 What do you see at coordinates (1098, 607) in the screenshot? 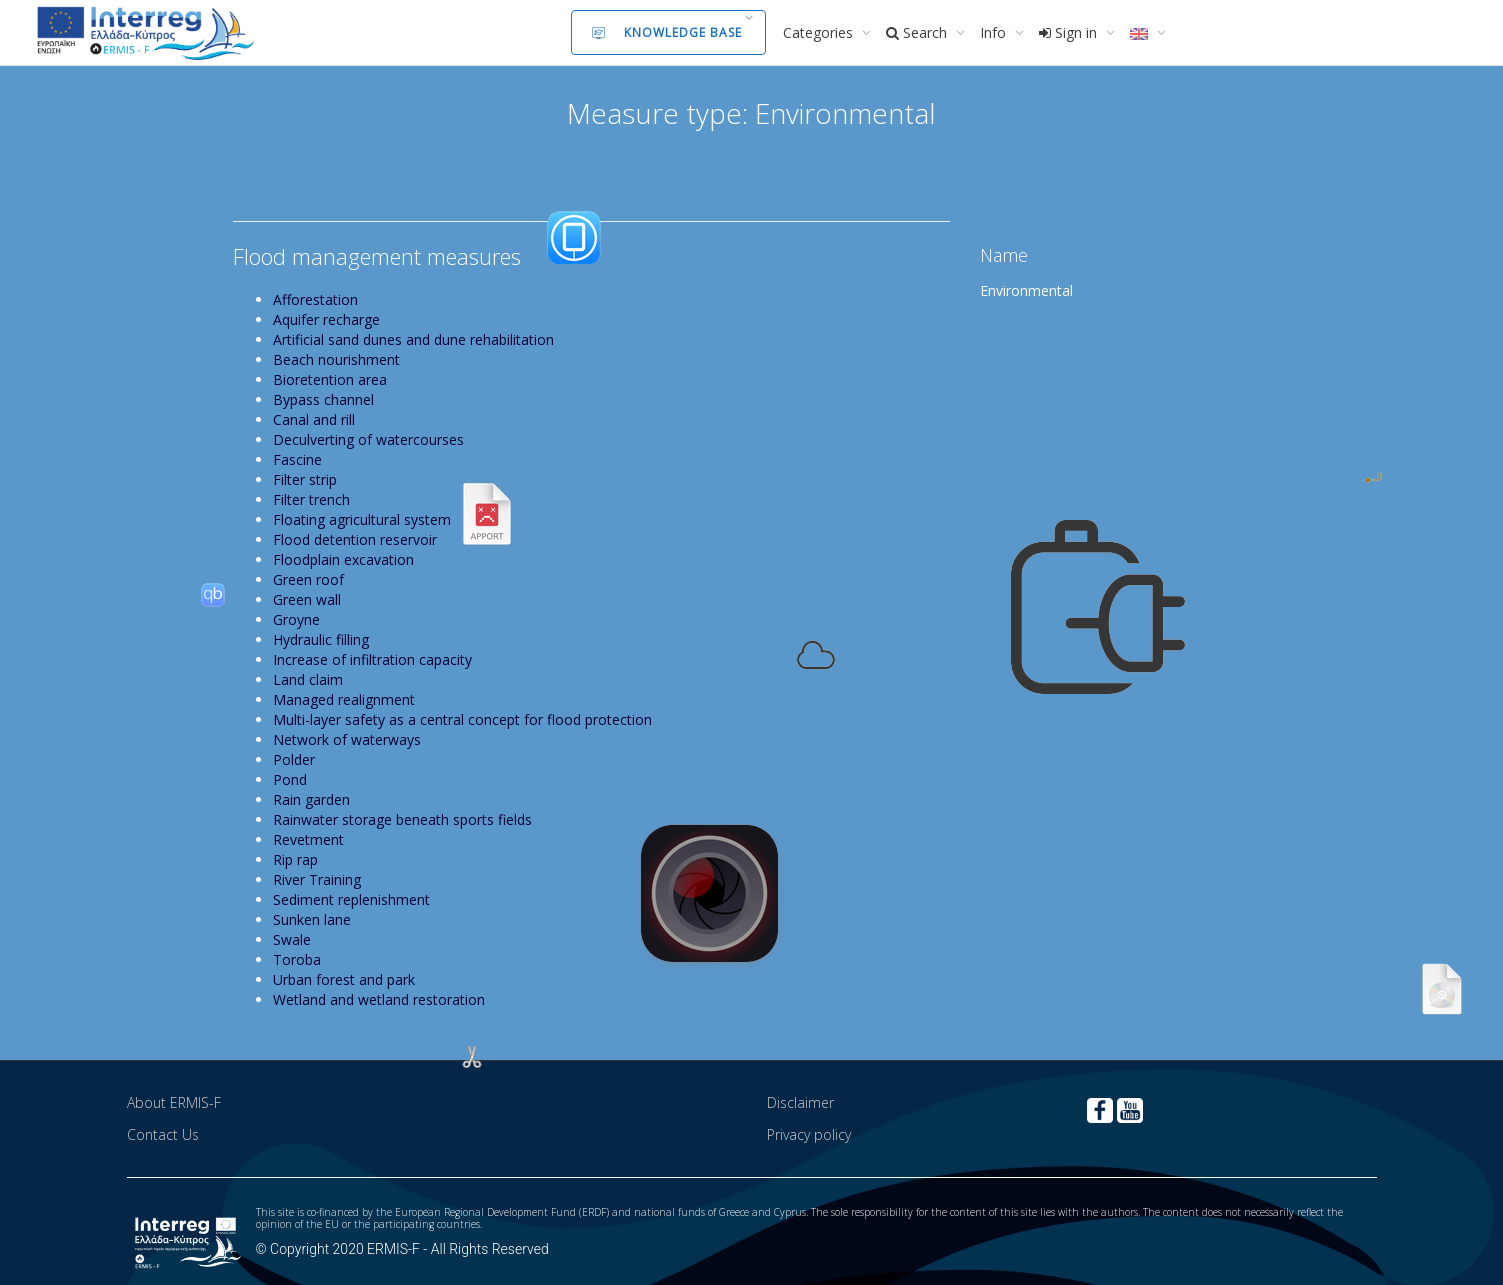
I see `access power and battery settings` at bounding box center [1098, 607].